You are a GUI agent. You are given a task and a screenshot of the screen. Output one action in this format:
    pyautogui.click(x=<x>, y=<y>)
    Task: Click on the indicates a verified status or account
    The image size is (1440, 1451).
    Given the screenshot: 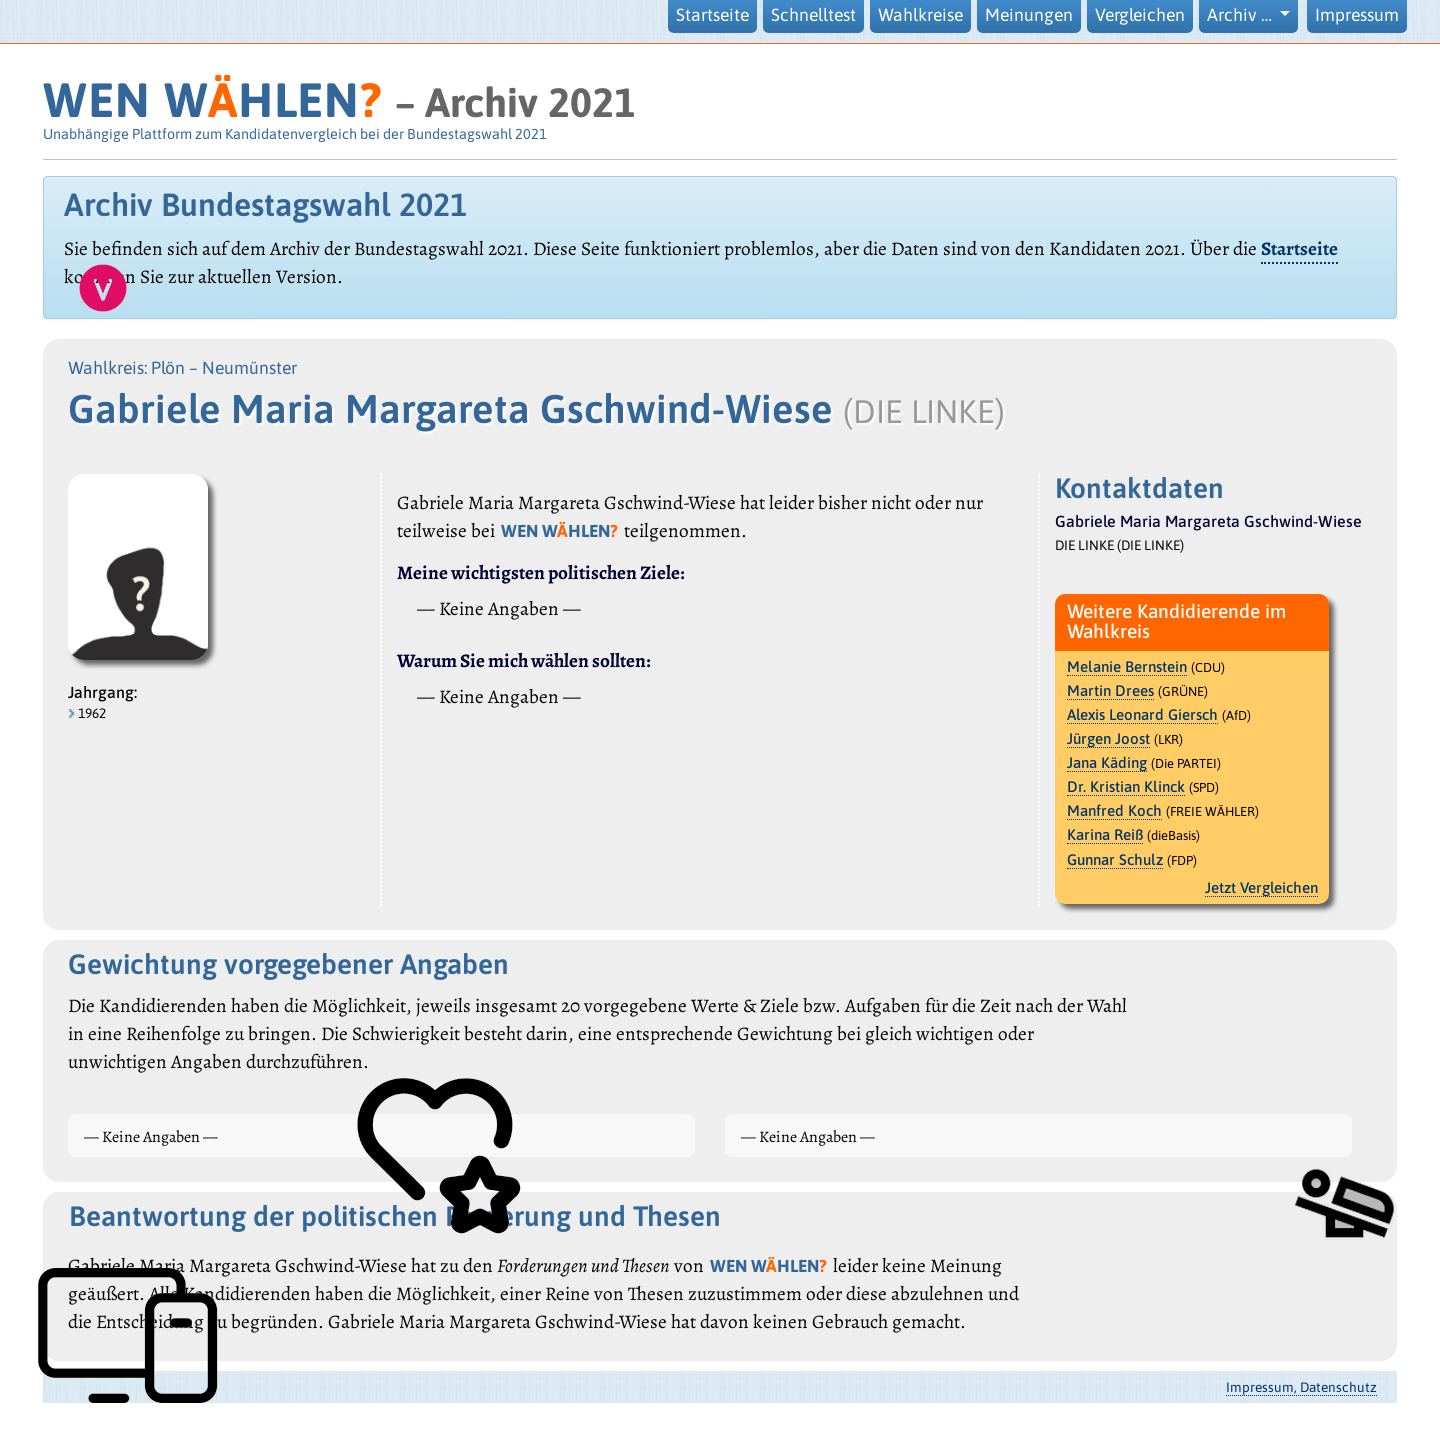 What is the action you would take?
    pyautogui.click(x=103, y=288)
    